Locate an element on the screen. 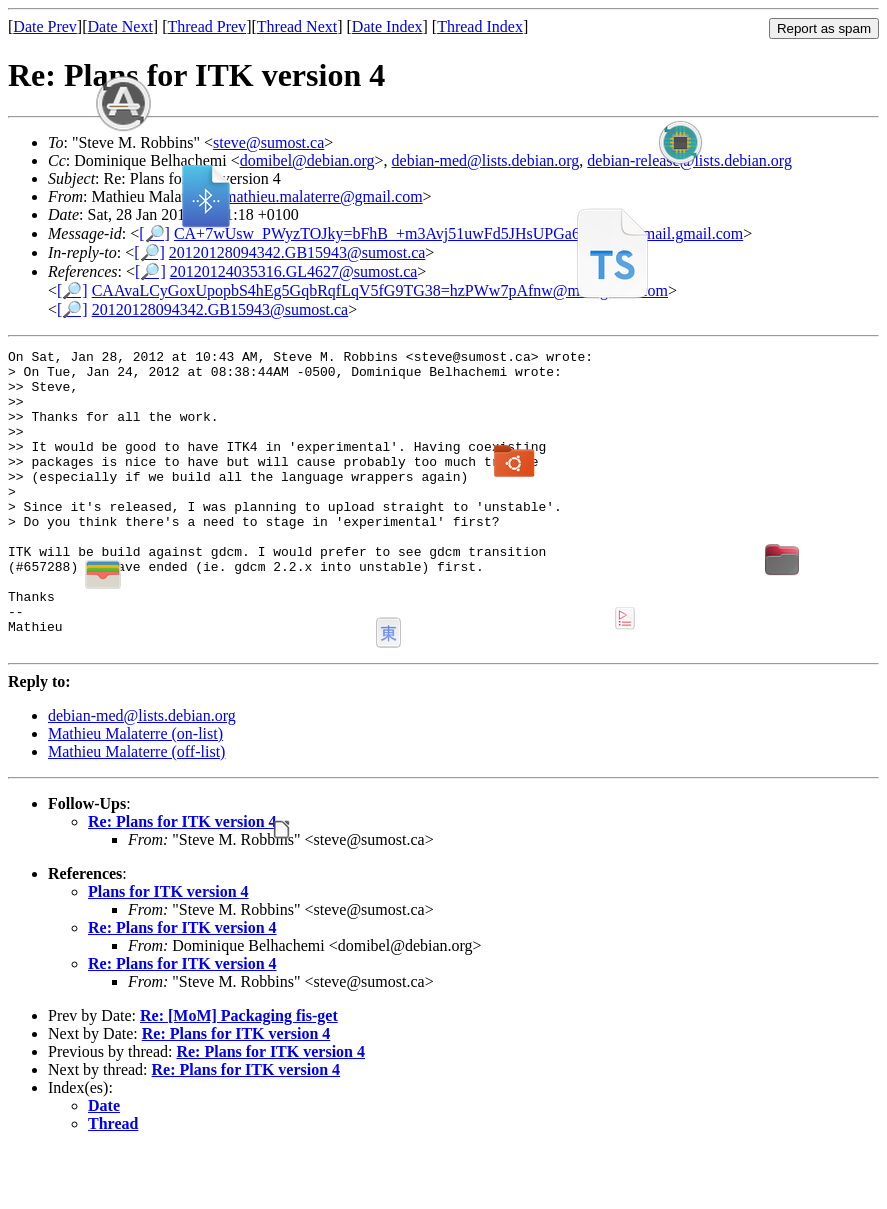  a typescript source code file is located at coordinates (612, 253).